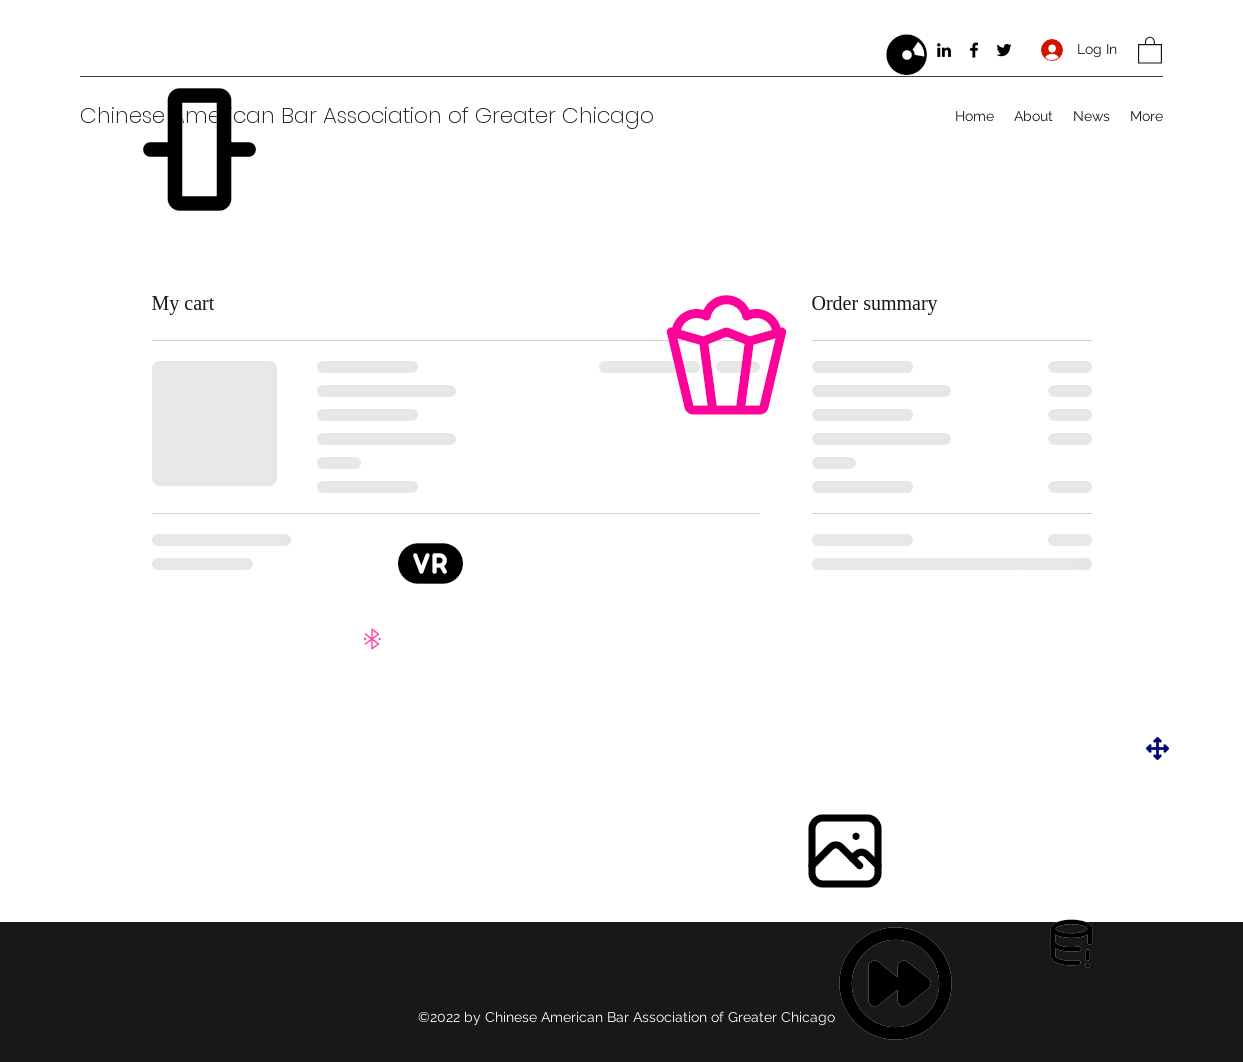  What do you see at coordinates (1157, 748) in the screenshot?
I see `move or reposition an element` at bounding box center [1157, 748].